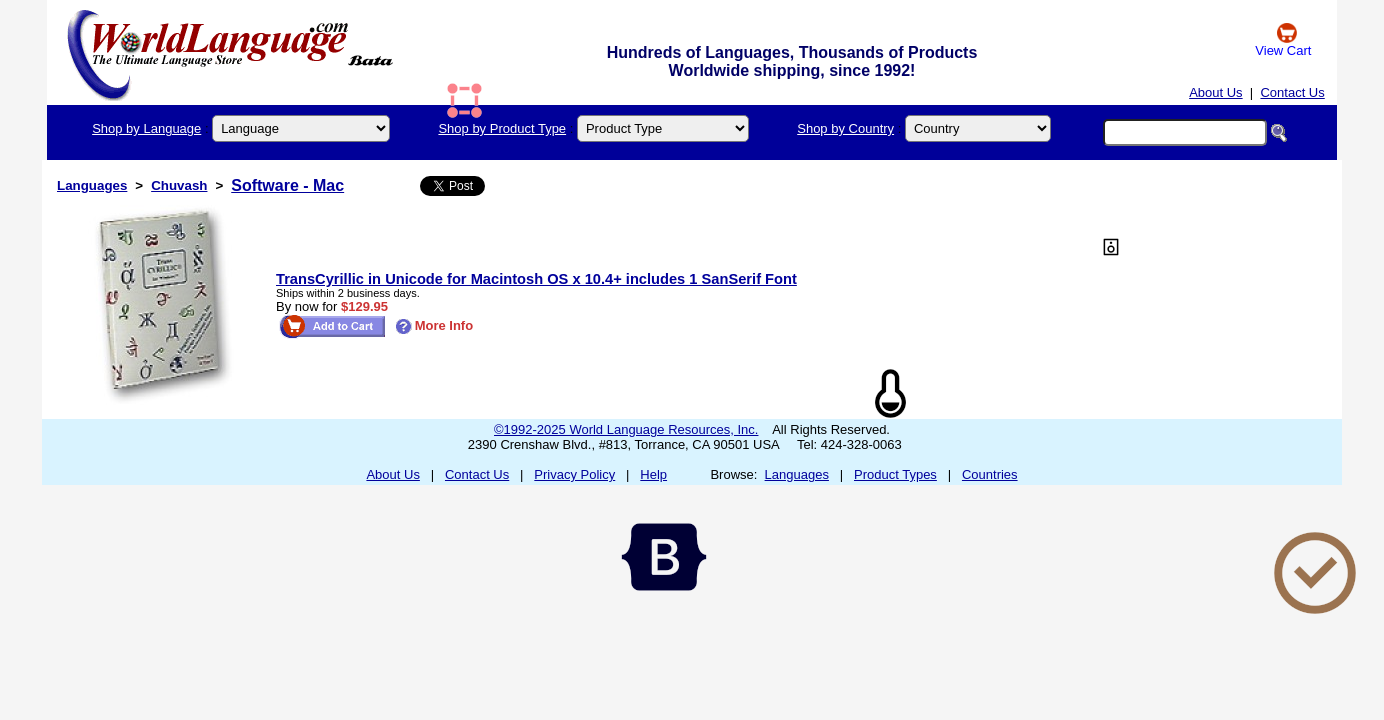 This screenshot has height=720, width=1384. I want to click on indicates cold or low temperature, so click(890, 393).